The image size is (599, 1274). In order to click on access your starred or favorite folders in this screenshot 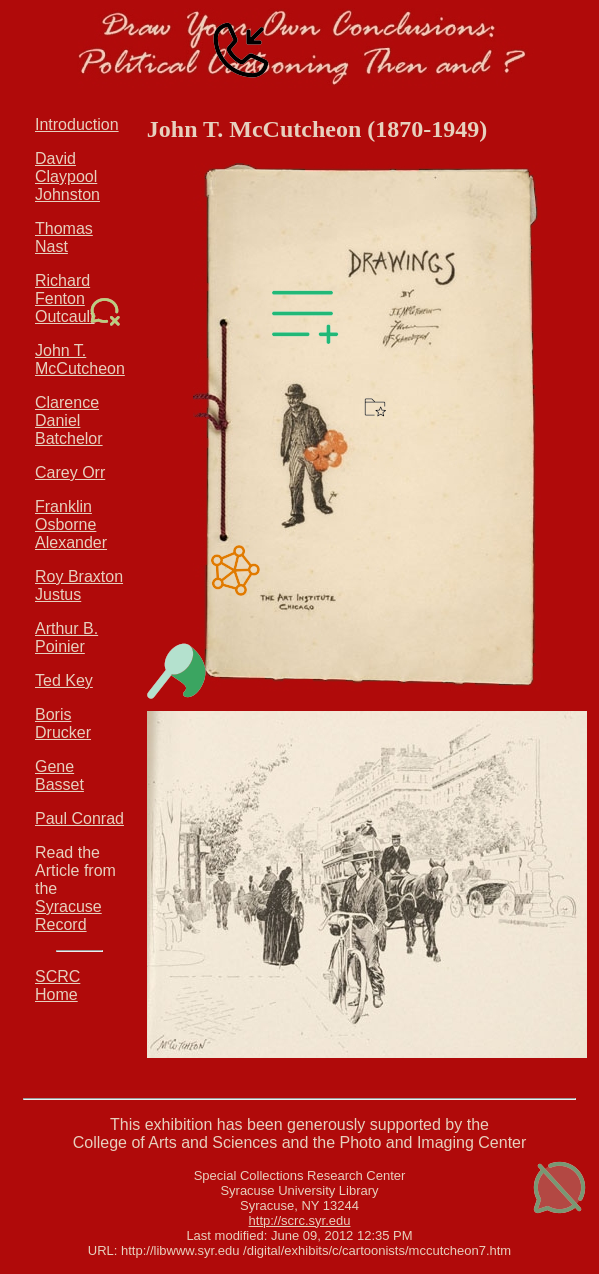, I will do `click(375, 407)`.